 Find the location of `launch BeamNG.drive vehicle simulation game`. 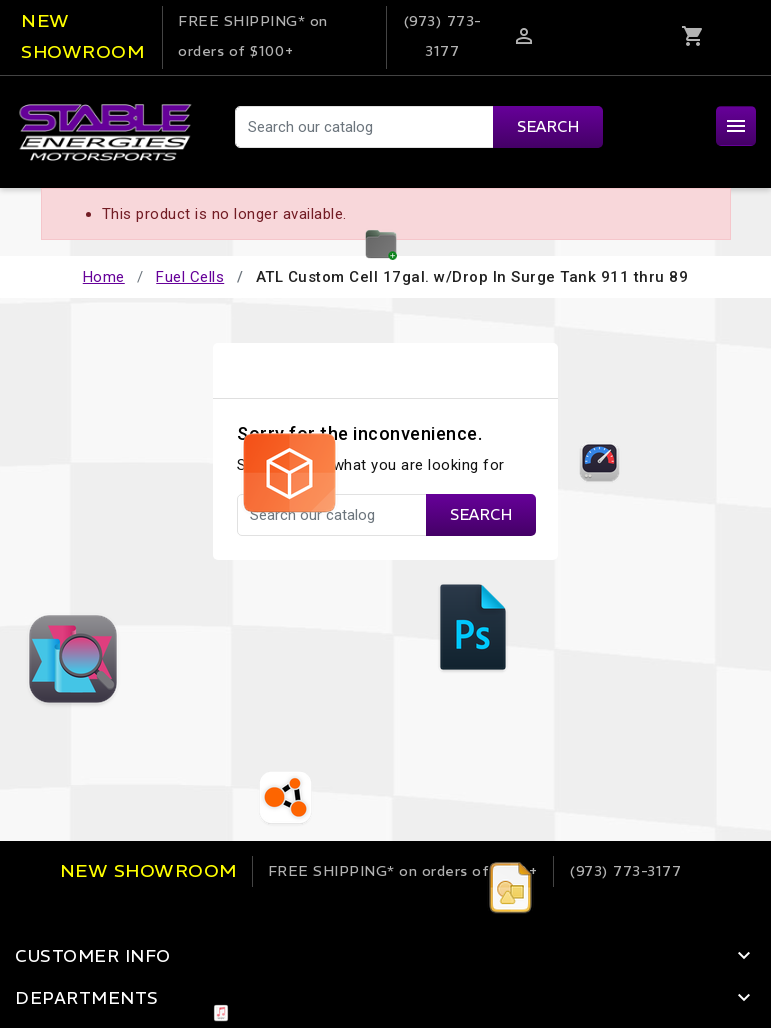

launch BeamNG.drive vehicle simulation game is located at coordinates (285, 797).